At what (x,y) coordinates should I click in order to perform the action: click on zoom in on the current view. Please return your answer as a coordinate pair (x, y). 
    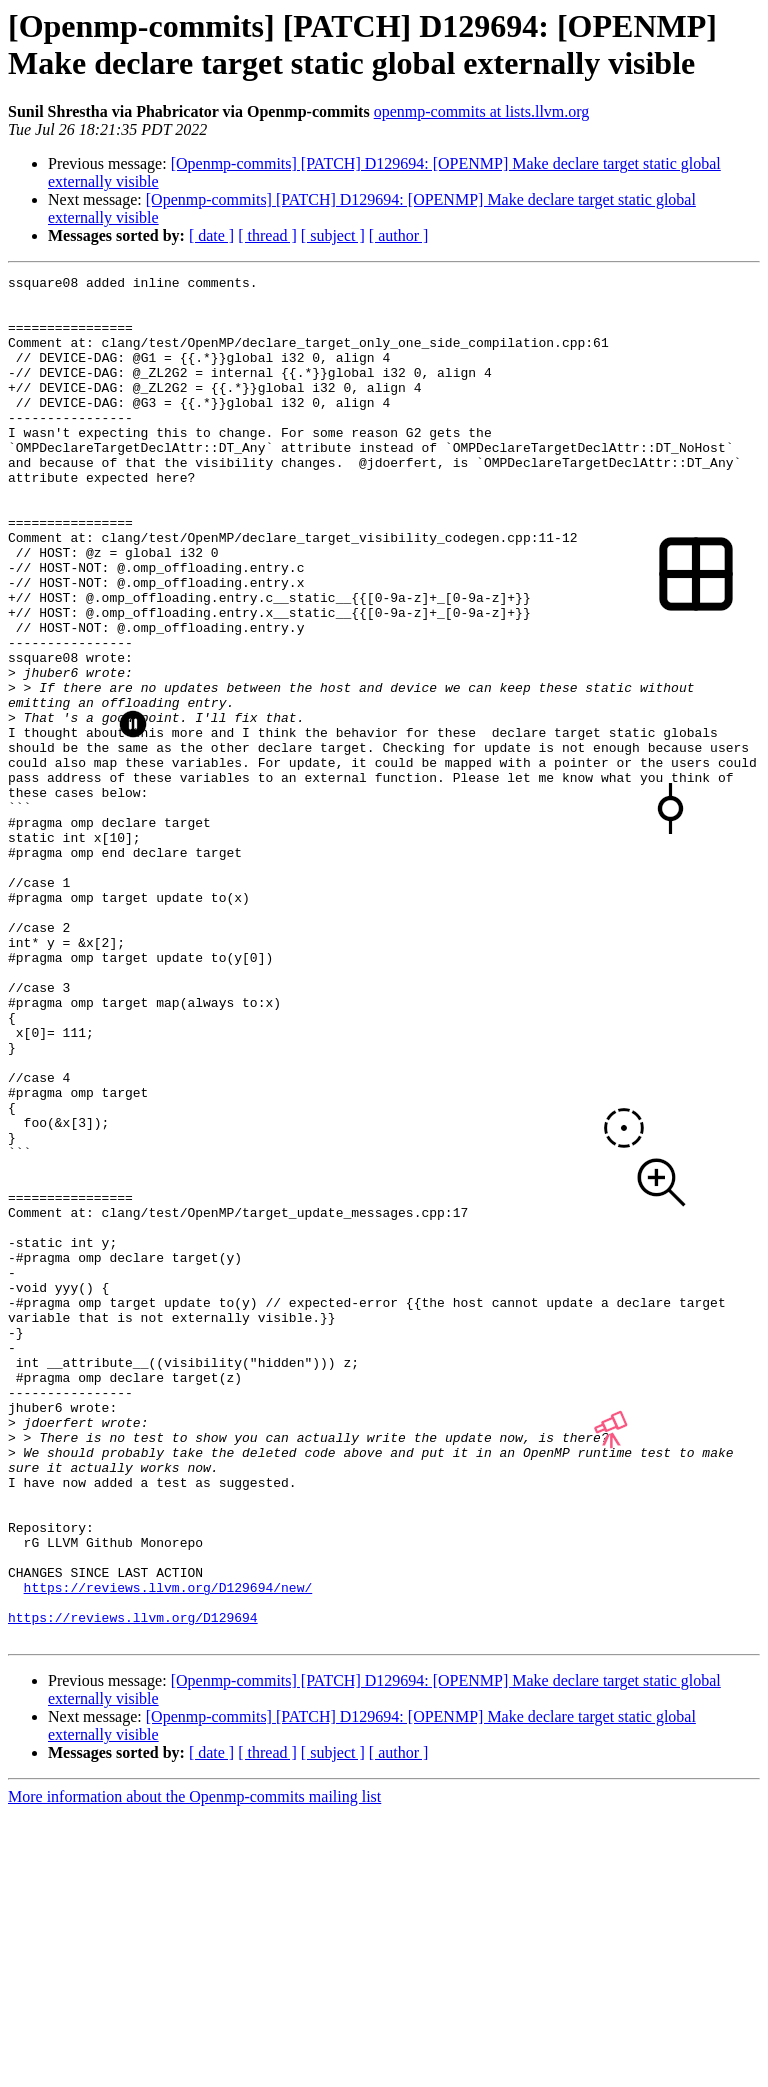
    Looking at the image, I should click on (661, 1182).